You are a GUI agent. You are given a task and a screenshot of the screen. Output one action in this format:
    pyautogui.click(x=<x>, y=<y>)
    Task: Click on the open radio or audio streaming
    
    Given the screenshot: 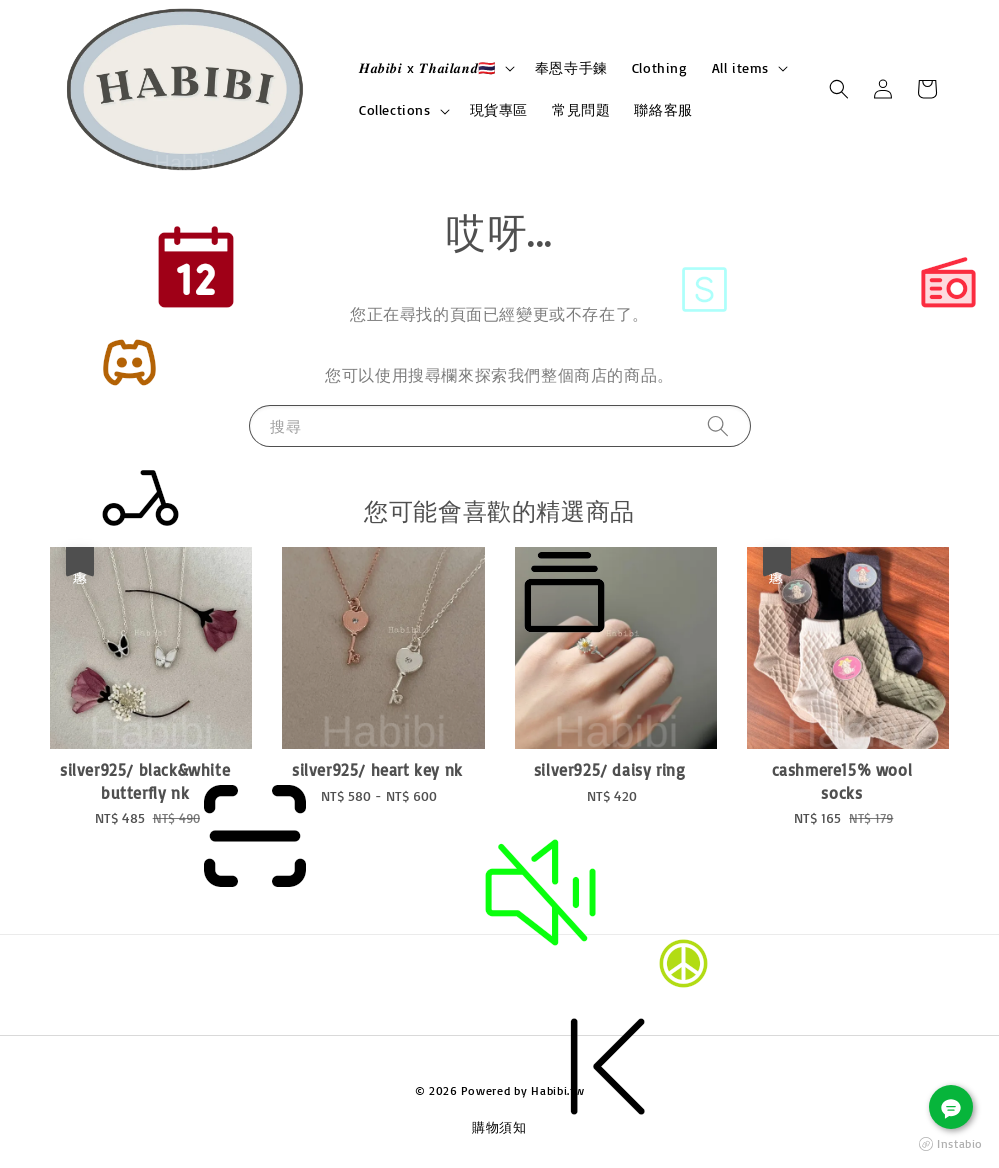 What is the action you would take?
    pyautogui.click(x=948, y=286)
    